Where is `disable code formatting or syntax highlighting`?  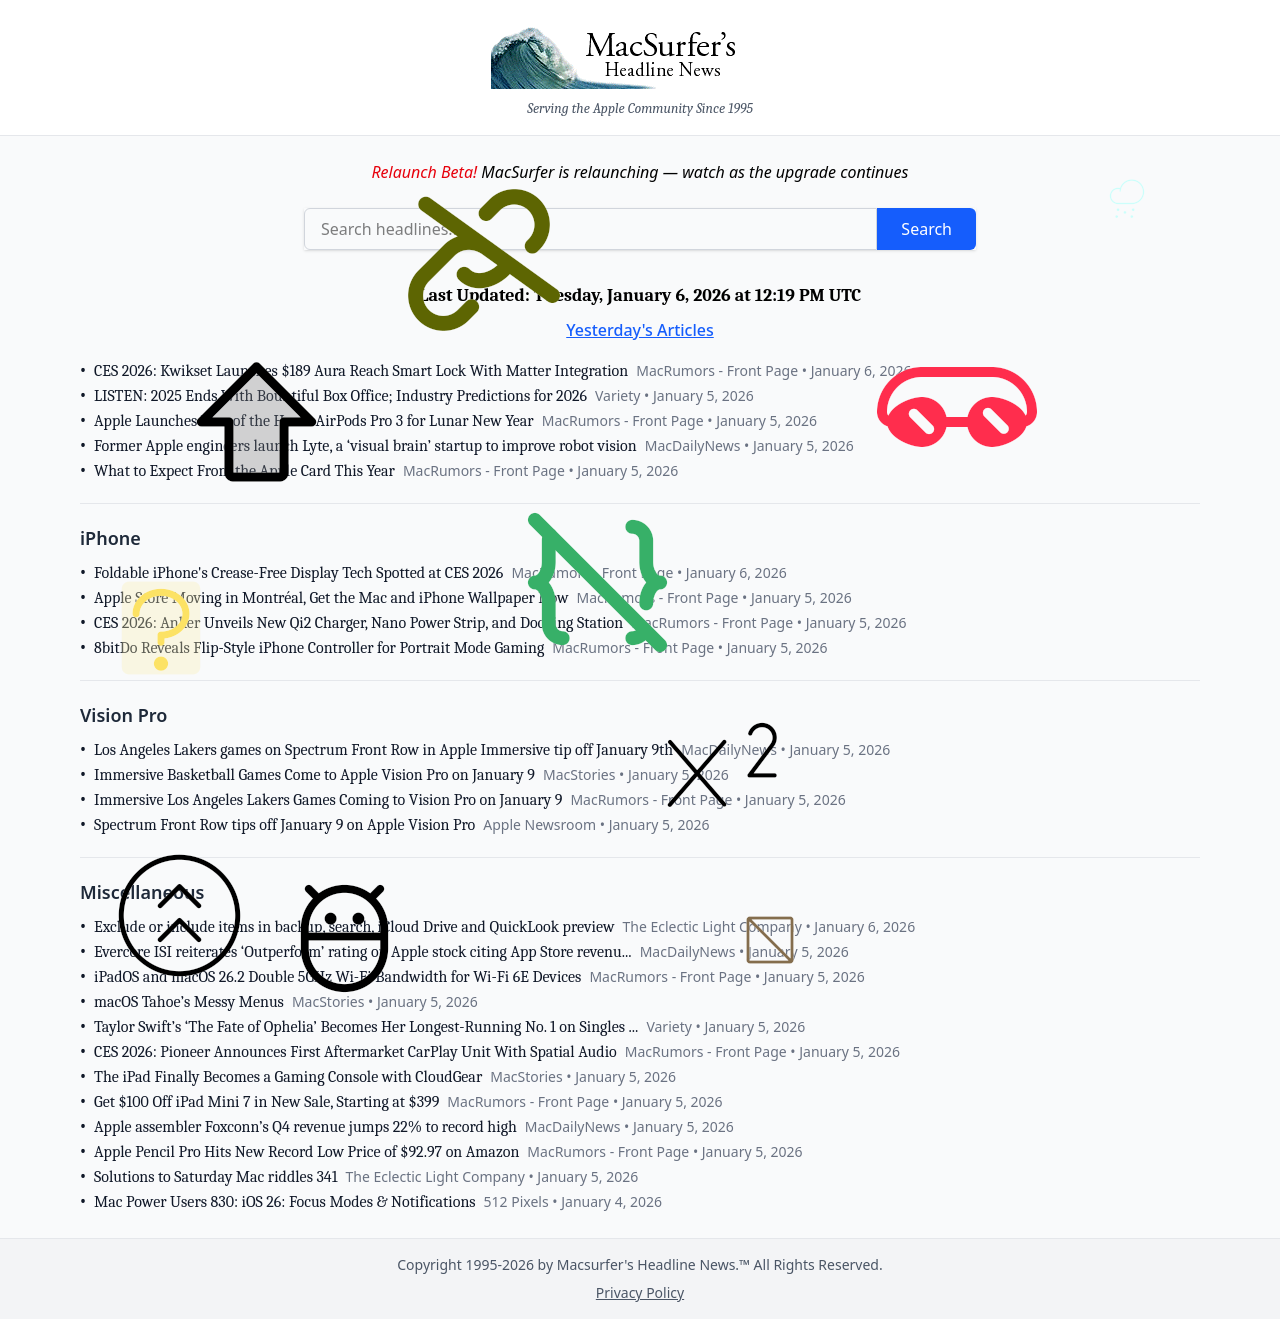 disable code formatting or syntax highlighting is located at coordinates (597, 582).